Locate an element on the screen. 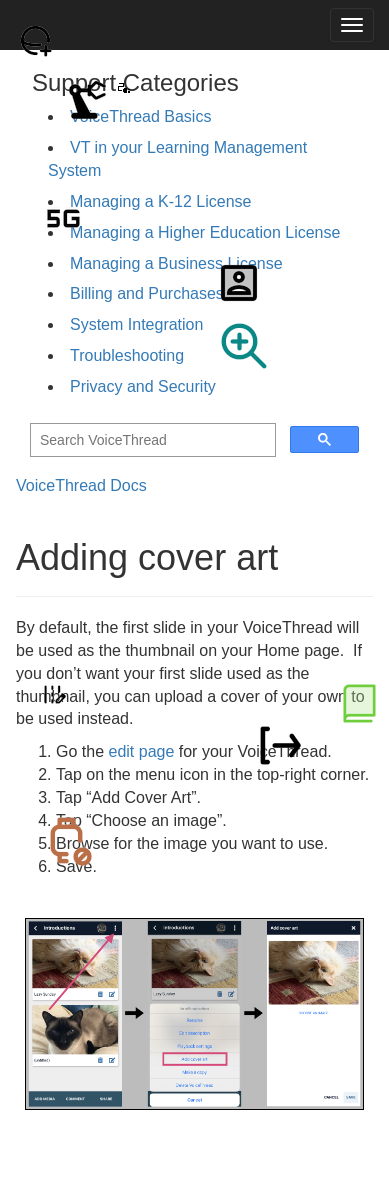  indicates 5G network connectivity is located at coordinates (63, 218).